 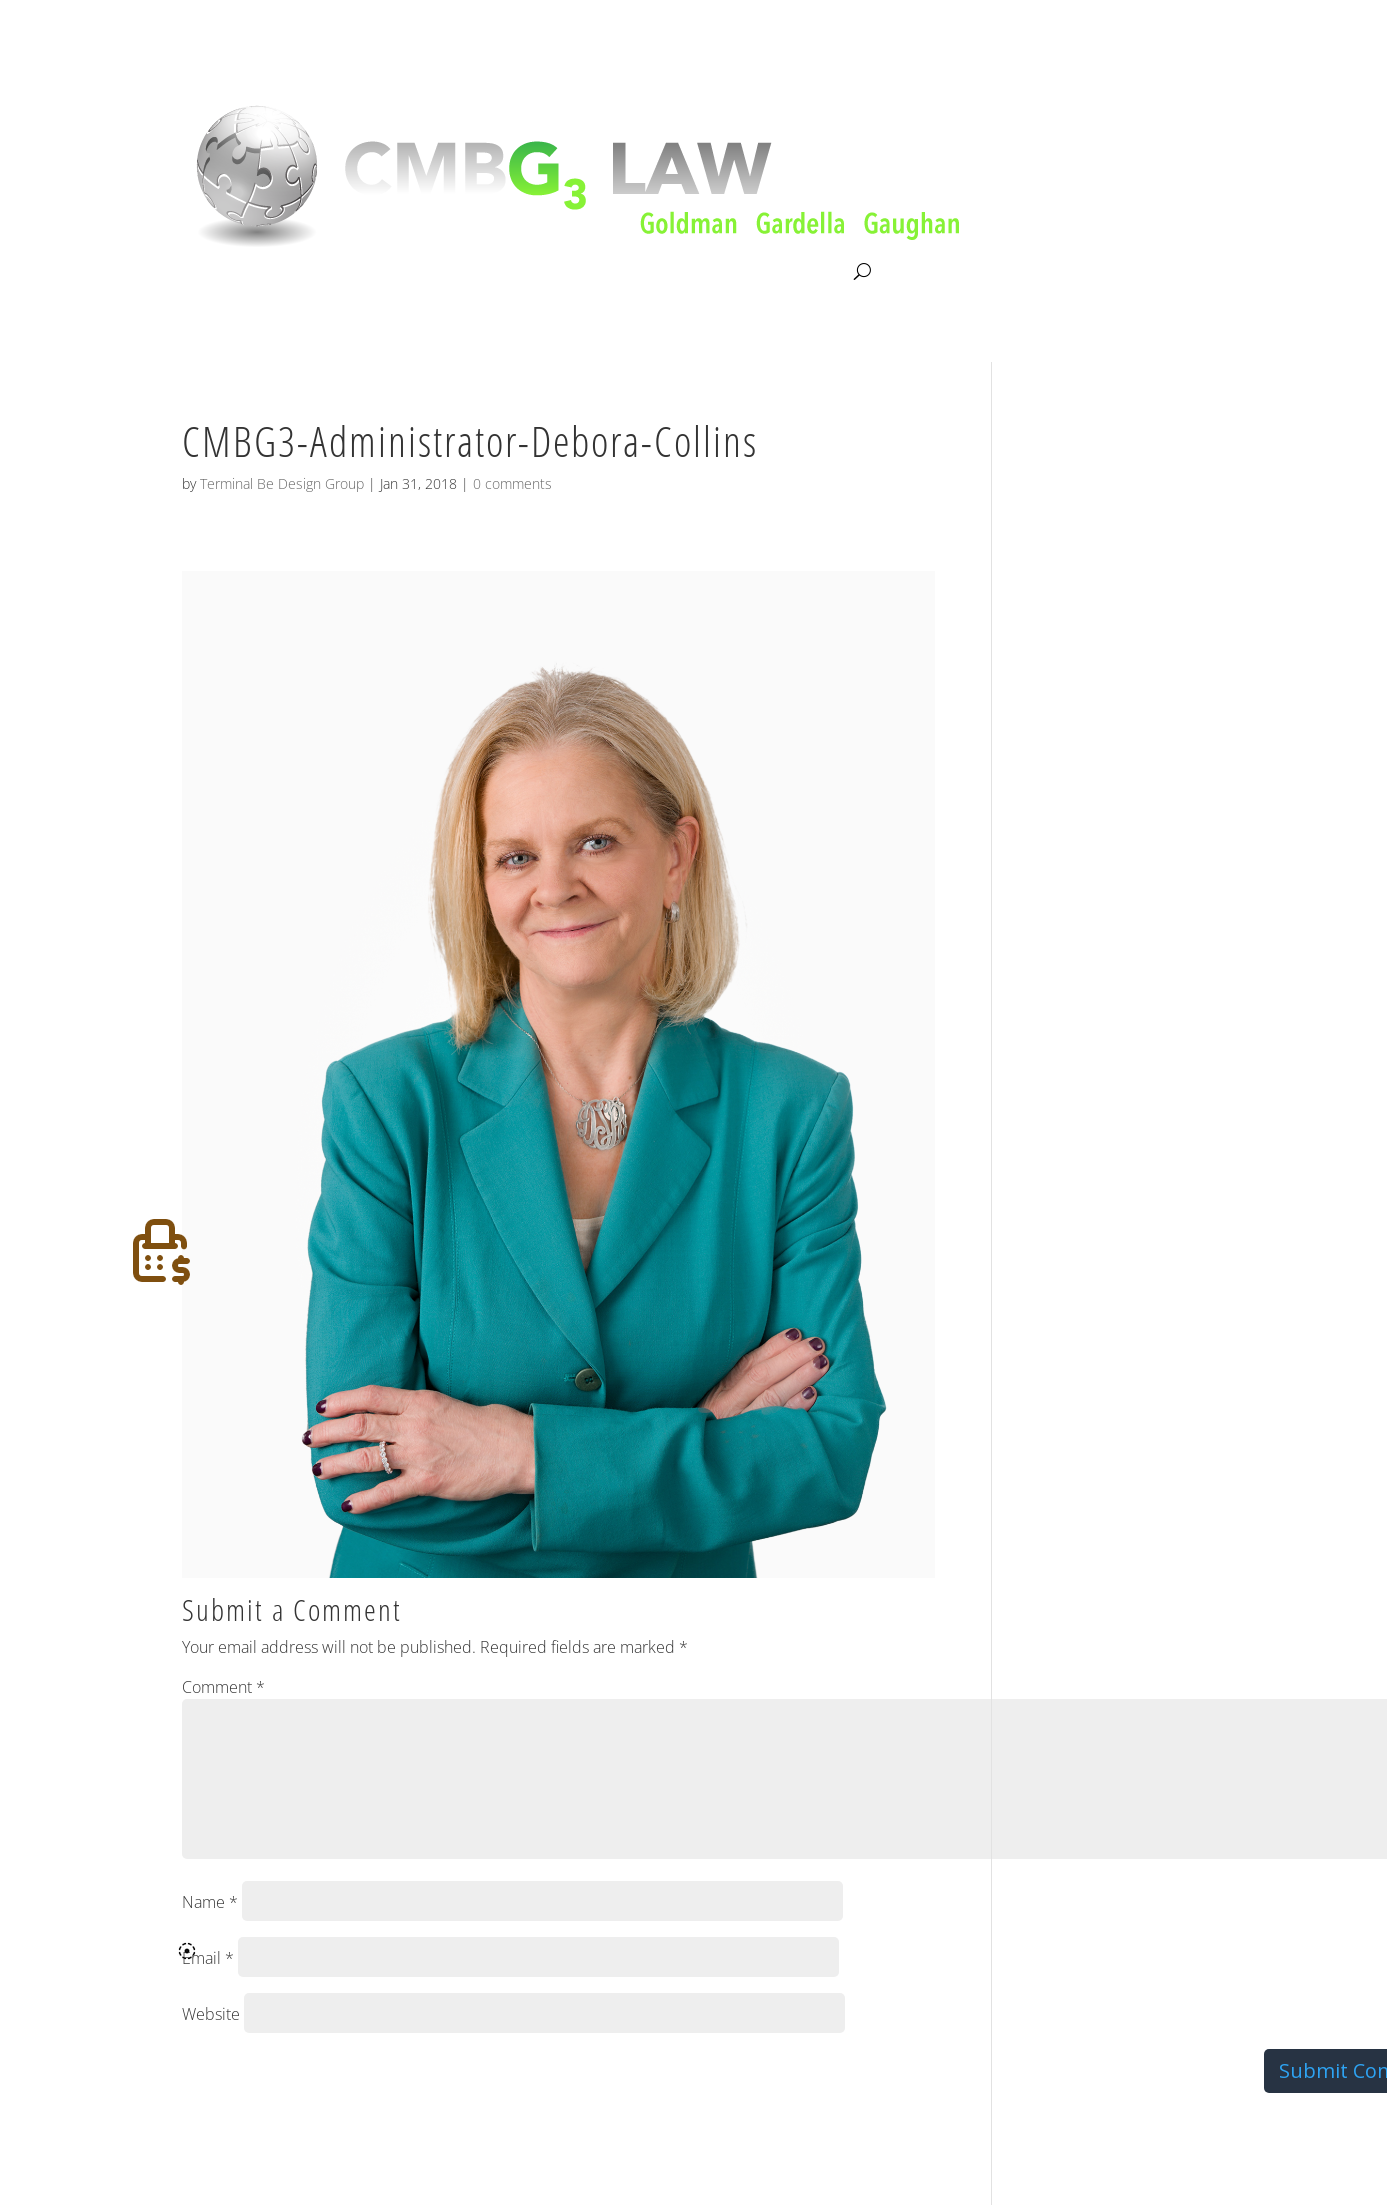 I want to click on open point of sale system, so click(x=160, y=1252).